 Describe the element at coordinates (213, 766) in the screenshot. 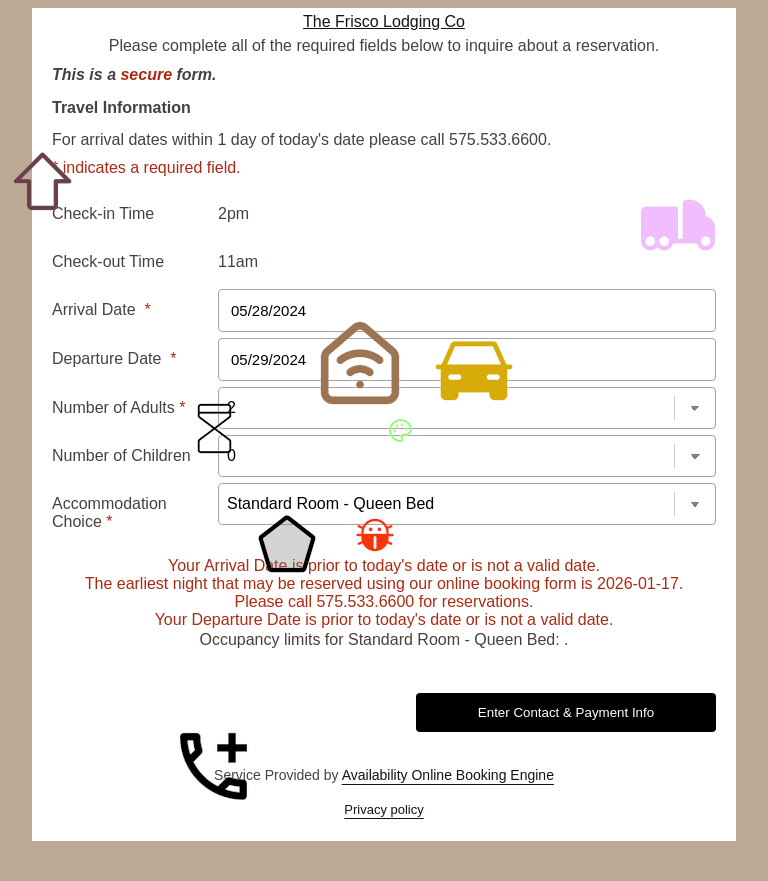

I see `add a new contact to your phone` at that location.